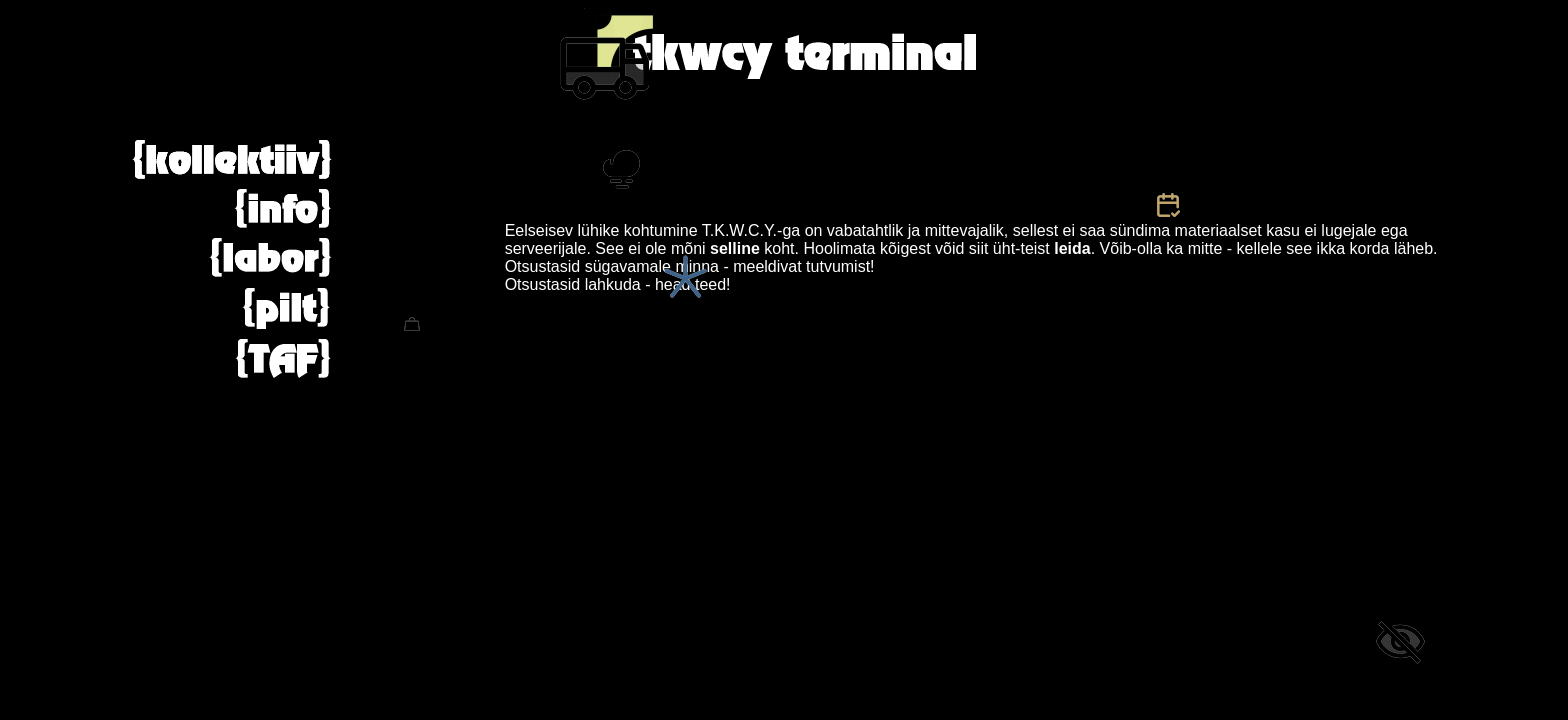  Describe the element at coordinates (412, 325) in the screenshot. I see `view your shopping bag` at that location.